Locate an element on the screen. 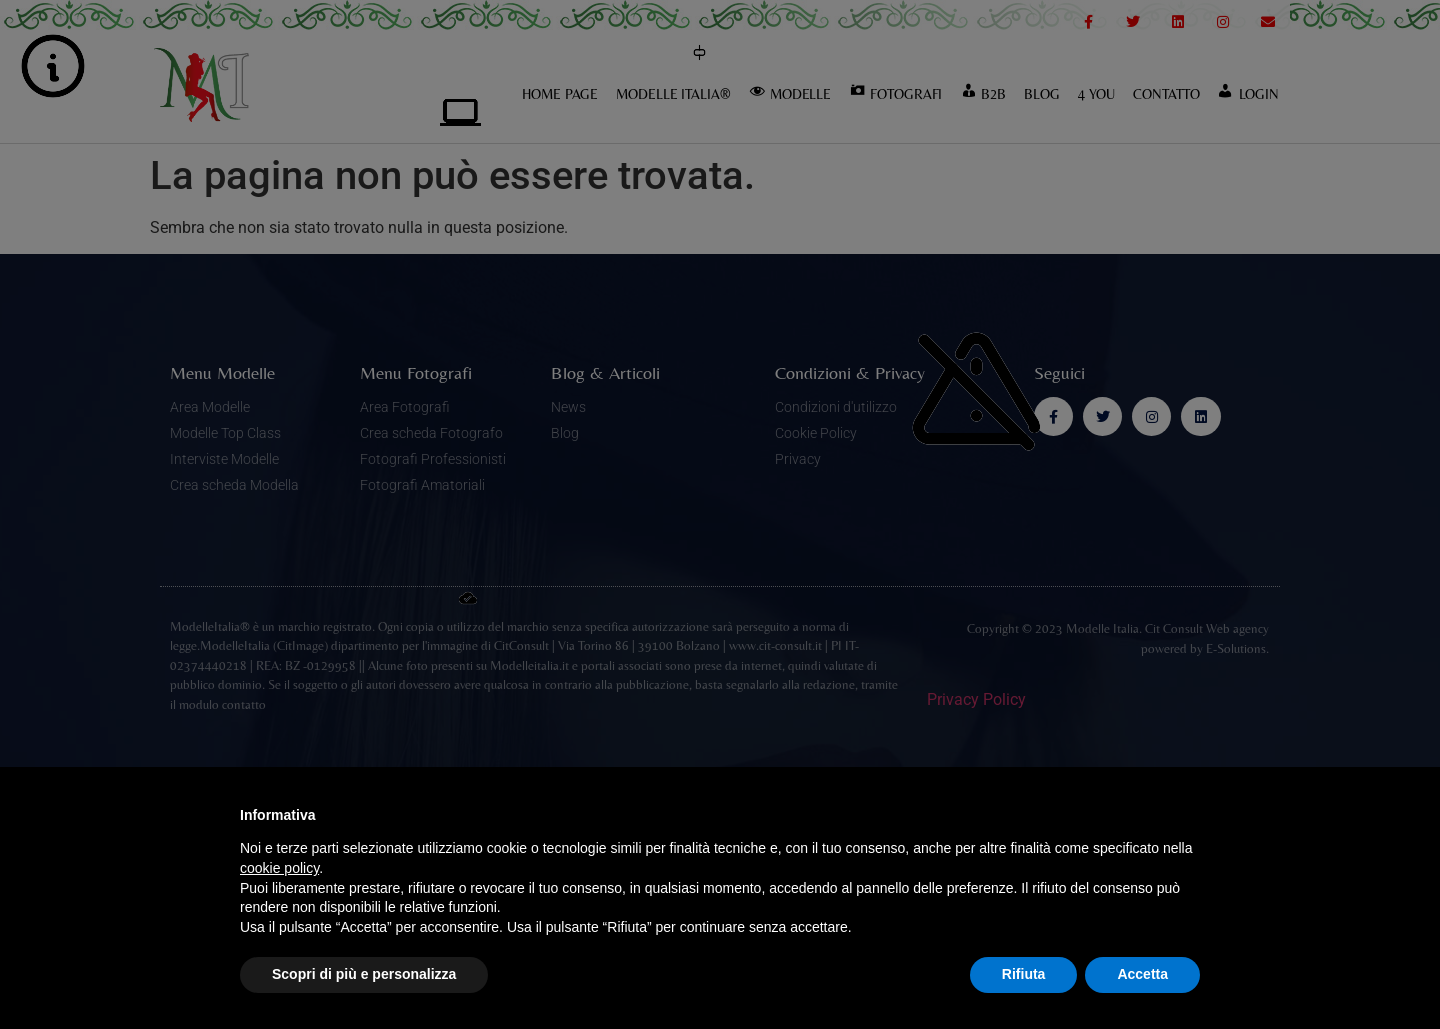 The image size is (1440, 1029). access desktop or computer settings is located at coordinates (460, 112).